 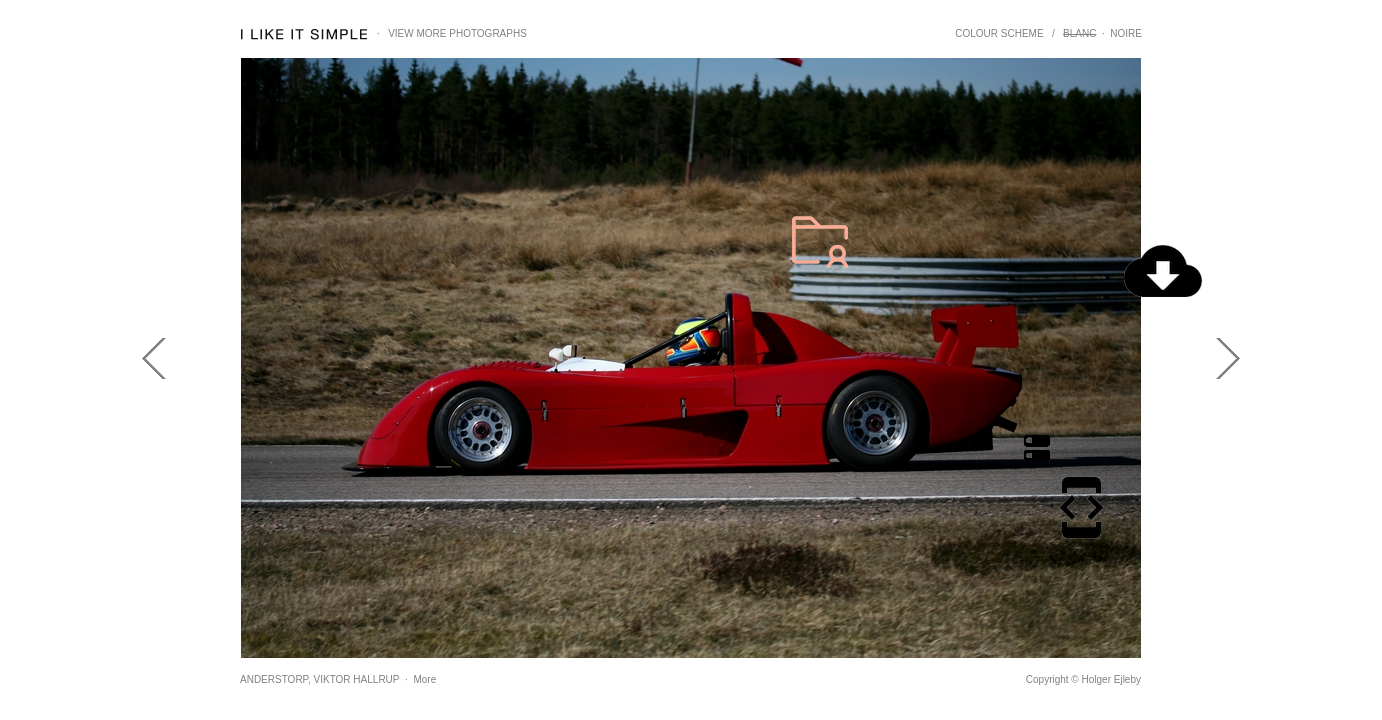 What do you see at coordinates (820, 240) in the screenshot?
I see `access user-specific files` at bounding box center [820, 240].